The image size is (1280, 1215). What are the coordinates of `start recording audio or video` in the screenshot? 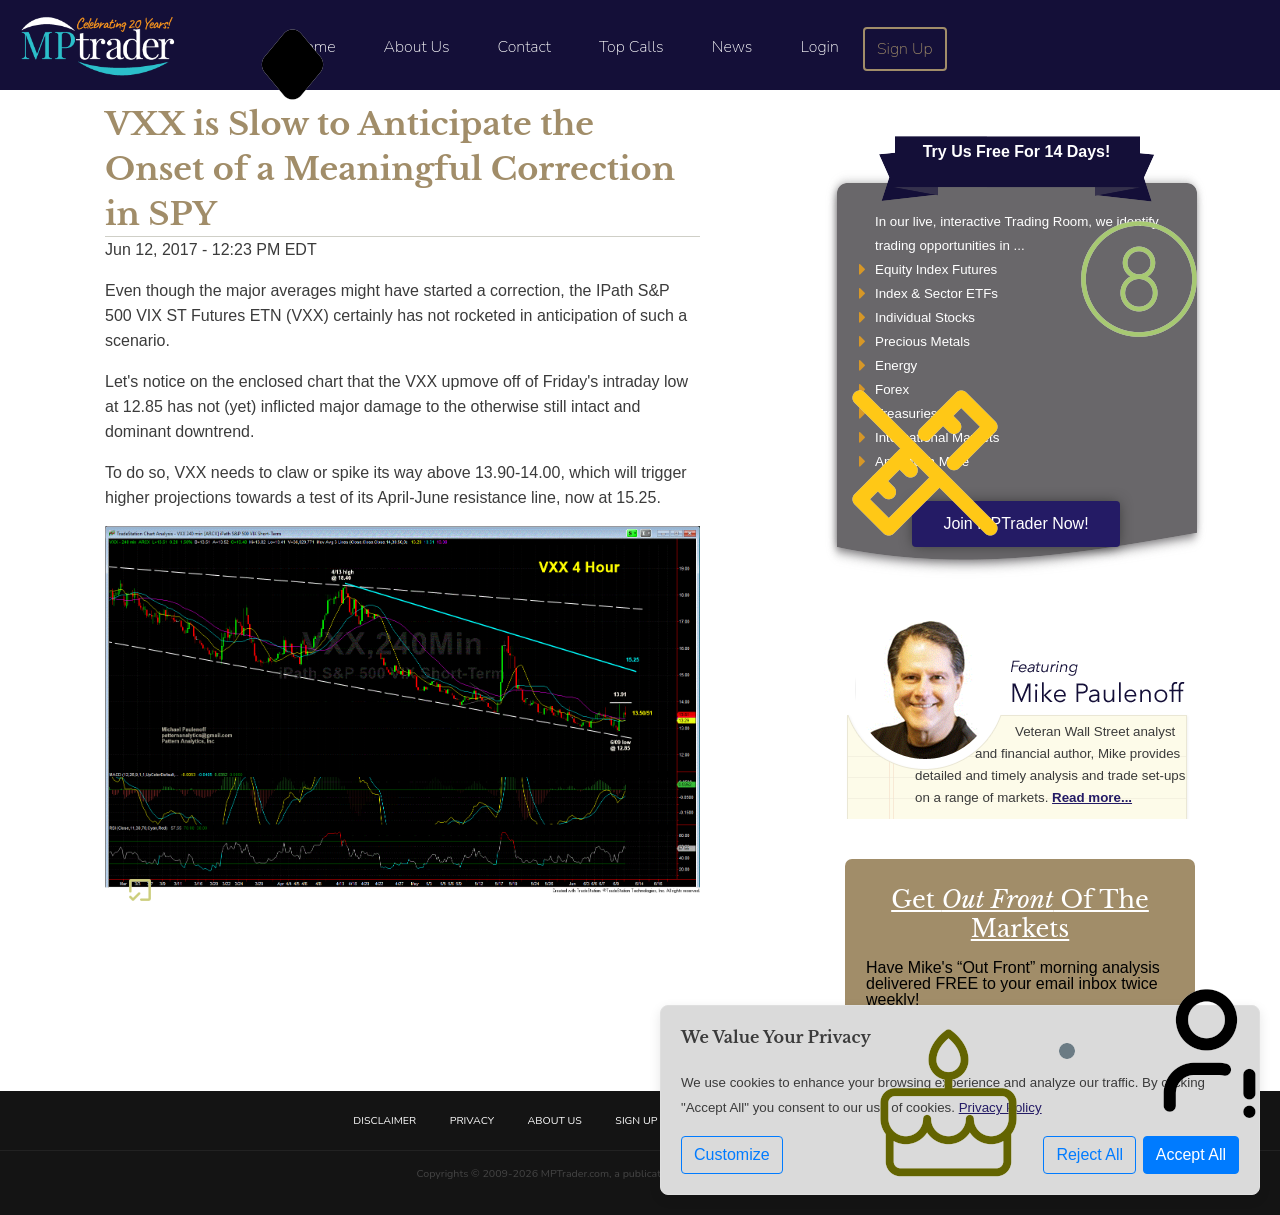 It's located at (1067, 1051).